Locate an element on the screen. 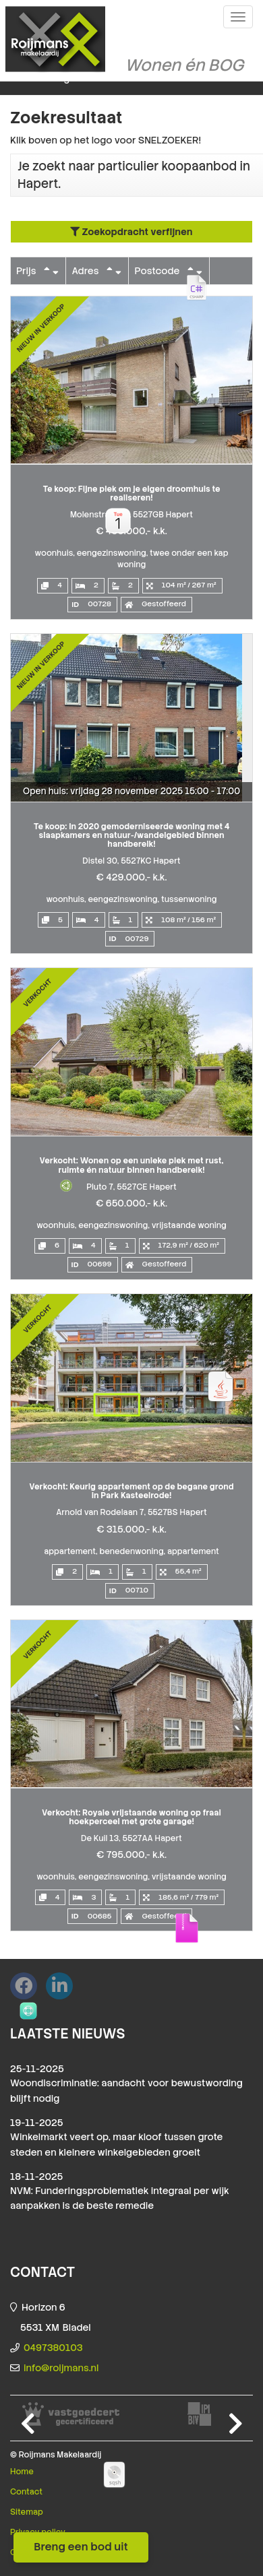  open the ubuntu mate start menu or application launcher is located at coordinates (66, 1186).